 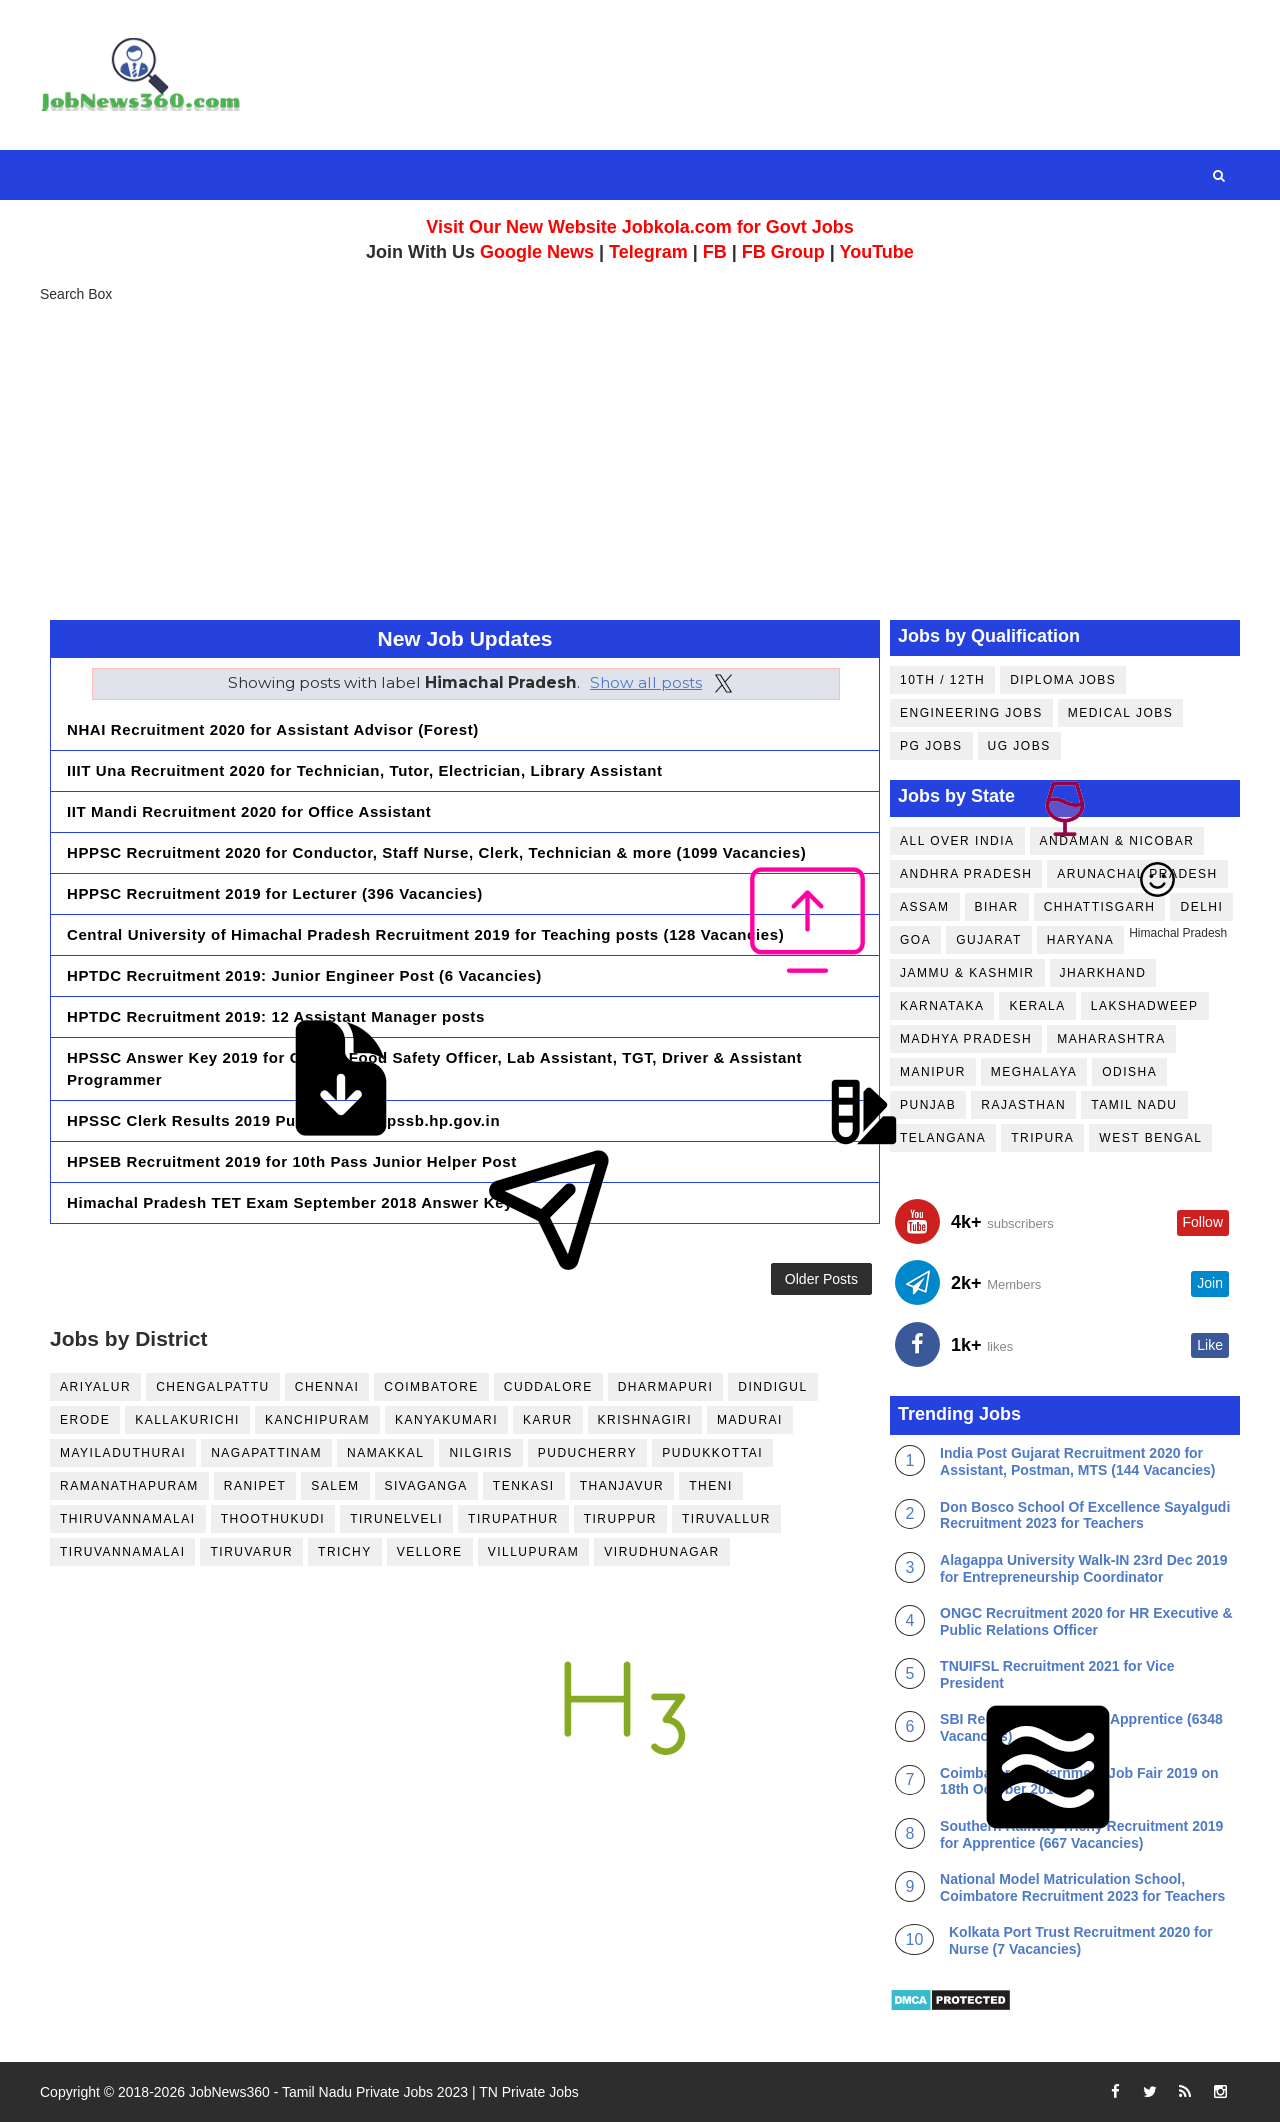 I want to click on add an emoji or reaction, so click(x=1157, y=879).